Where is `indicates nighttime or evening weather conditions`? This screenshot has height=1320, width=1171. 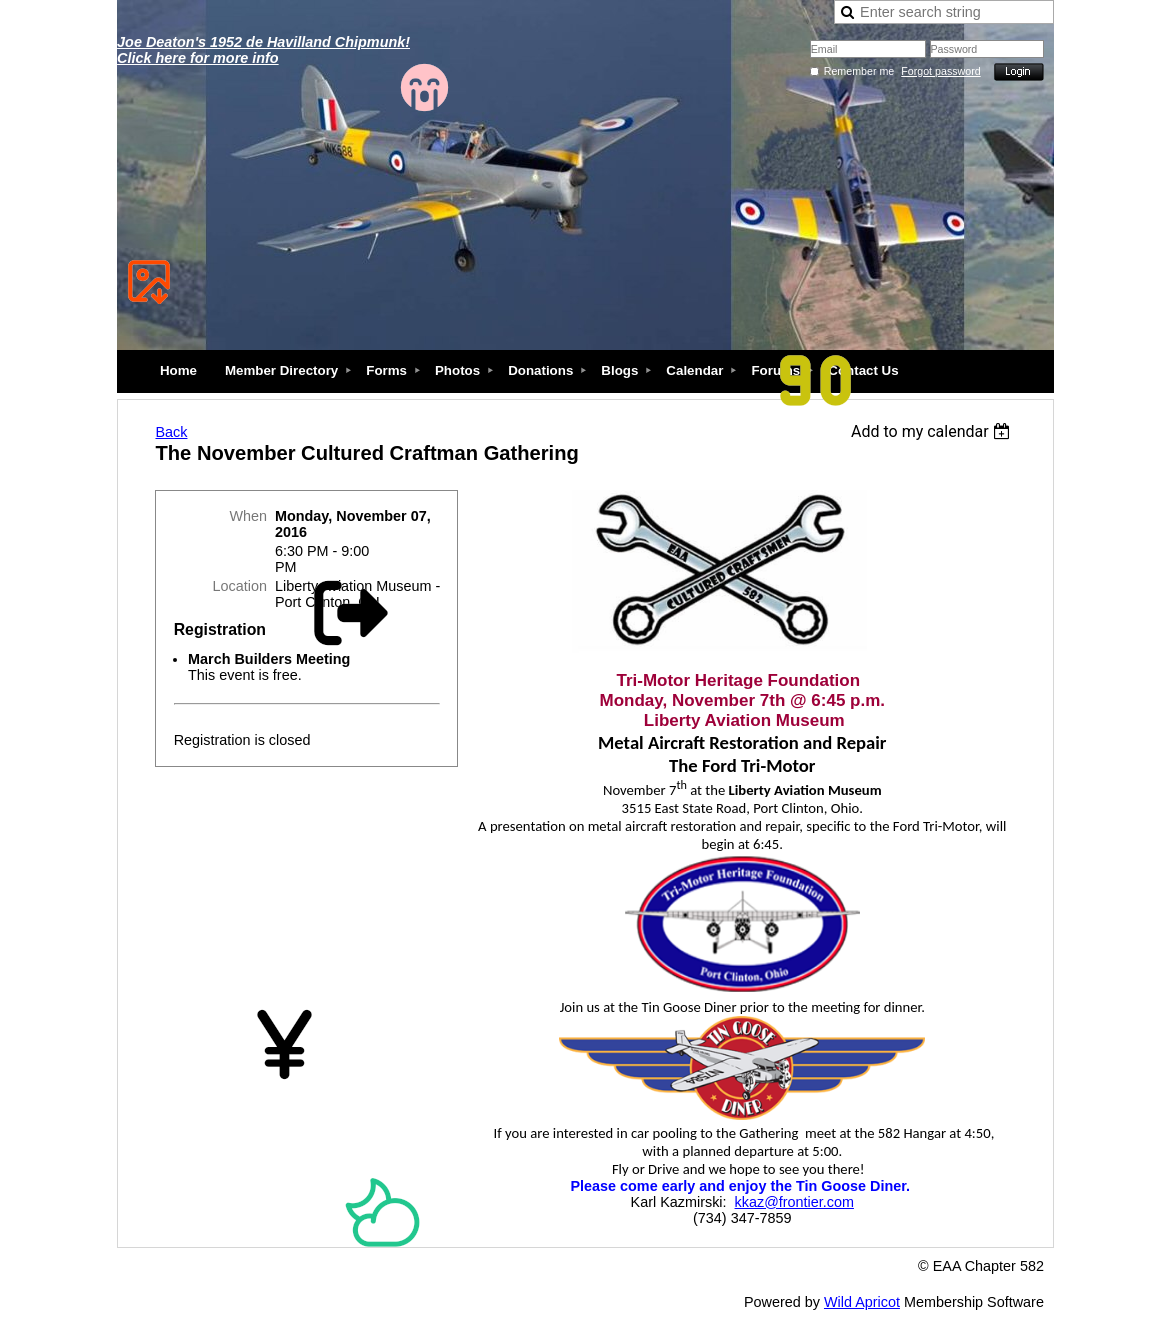 indicates nighttime or evening weather conditions is located at coordinates (381, 1216).